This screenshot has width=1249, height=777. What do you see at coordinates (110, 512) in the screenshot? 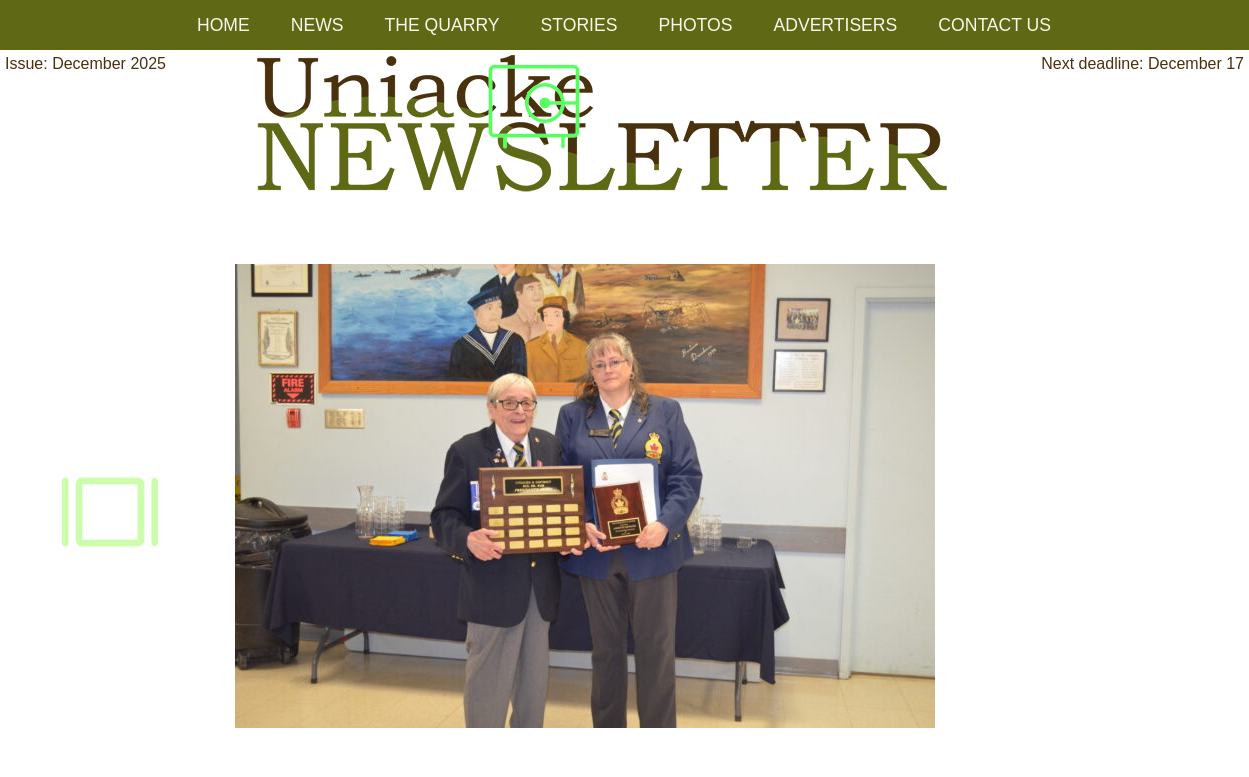
I see `start a slideshow presentation` at bounding box center [110, 512].